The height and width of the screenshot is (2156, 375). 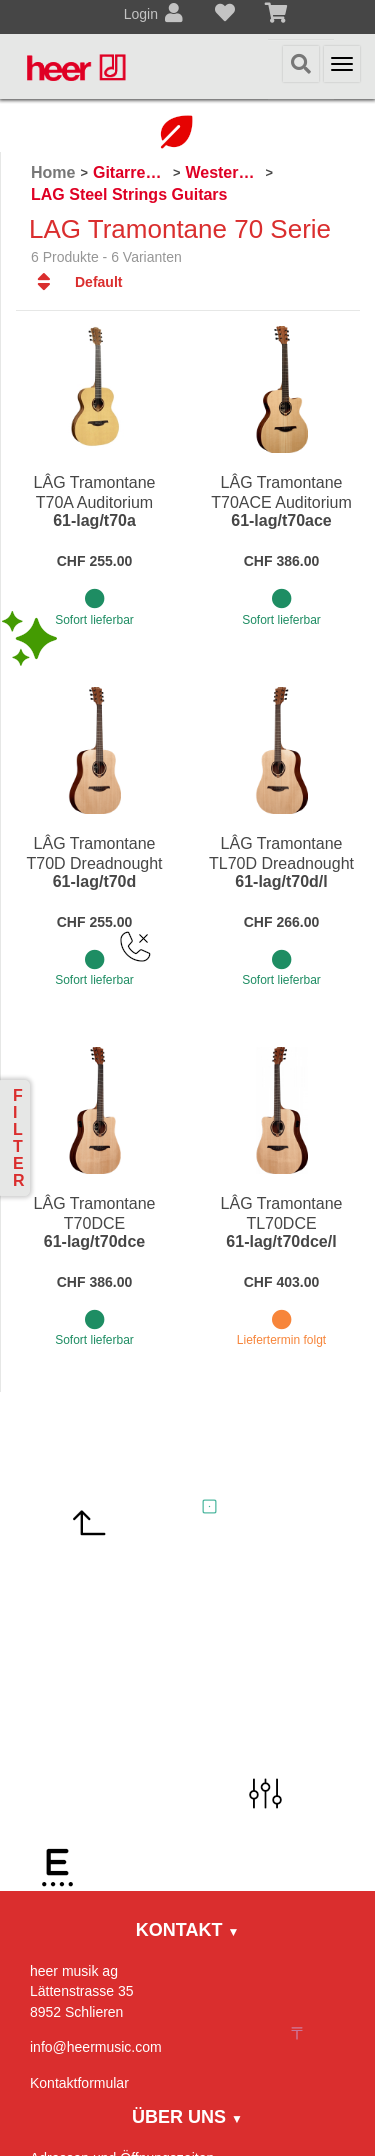 I want to click on roll the dice or generate a random result, so click(x=209, y=1506).